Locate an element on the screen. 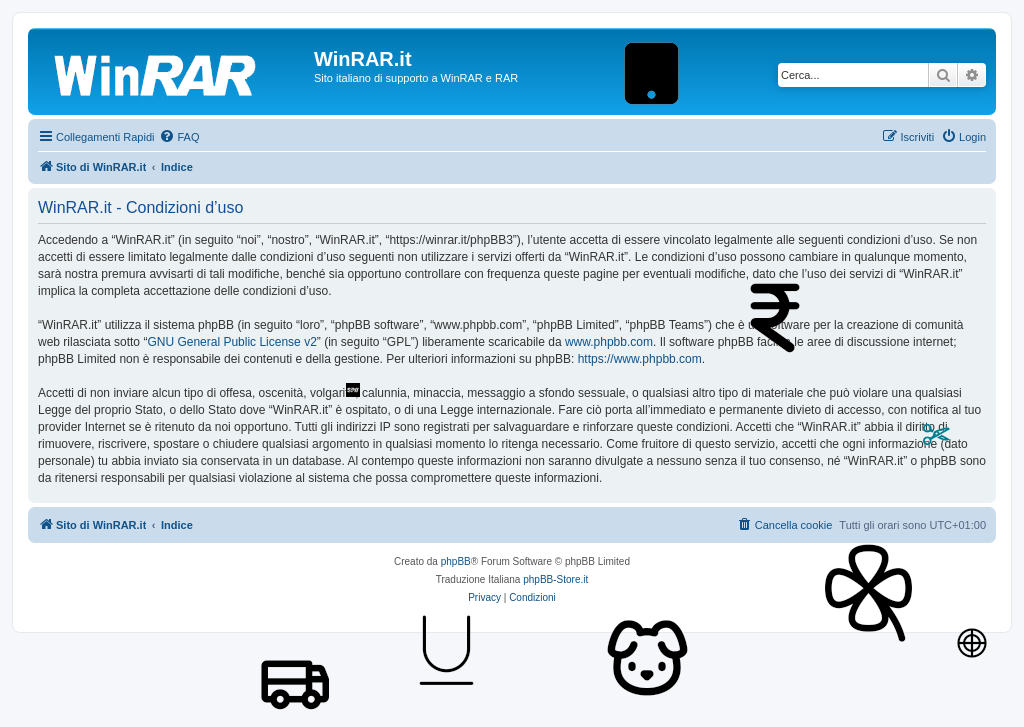 This screenshot has height=727, width=1024. apply underline formatting to selected text is located at coordinates (446, 645).